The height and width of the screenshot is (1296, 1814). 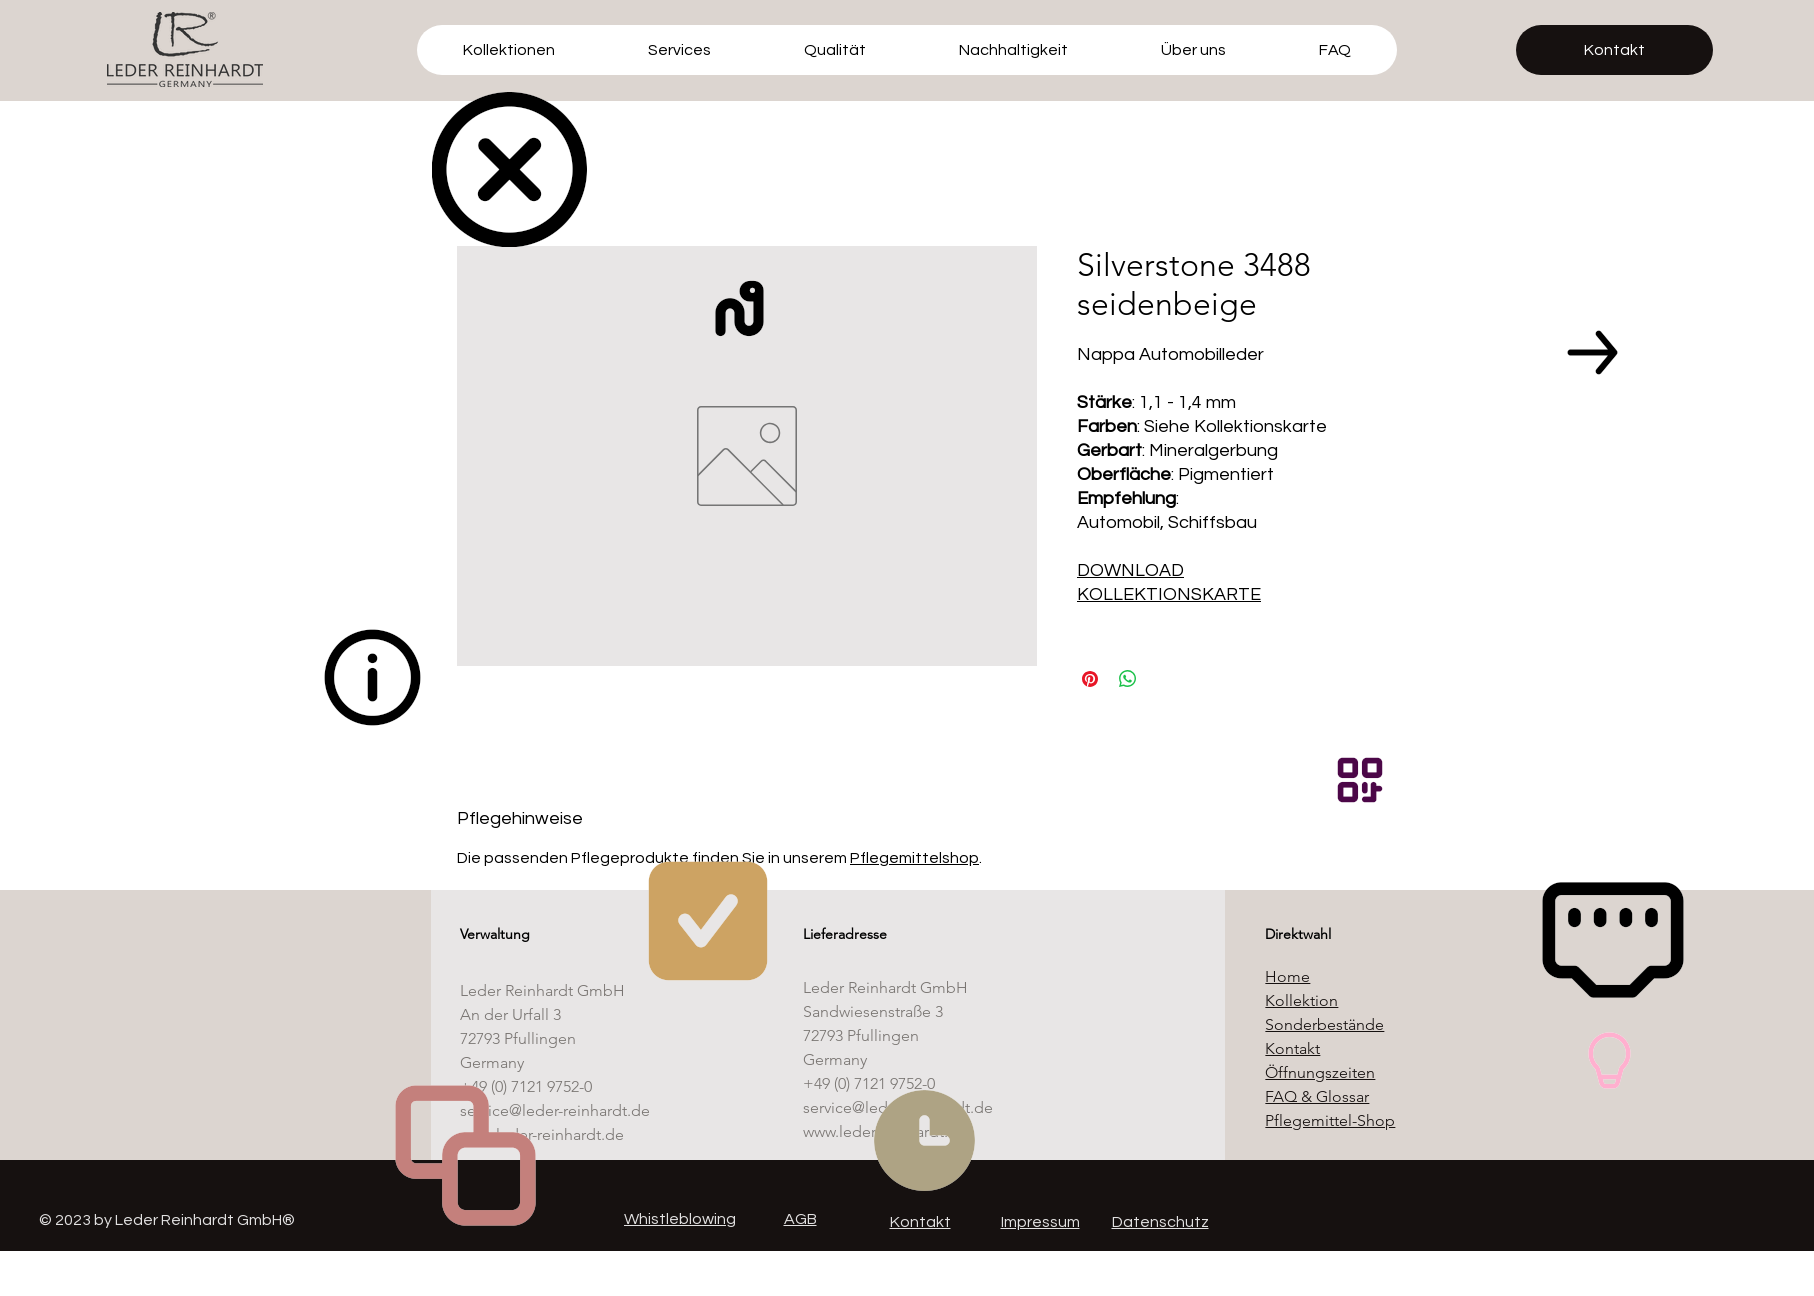 I want to click on go to next item or page, so click(x=1592, y=352).